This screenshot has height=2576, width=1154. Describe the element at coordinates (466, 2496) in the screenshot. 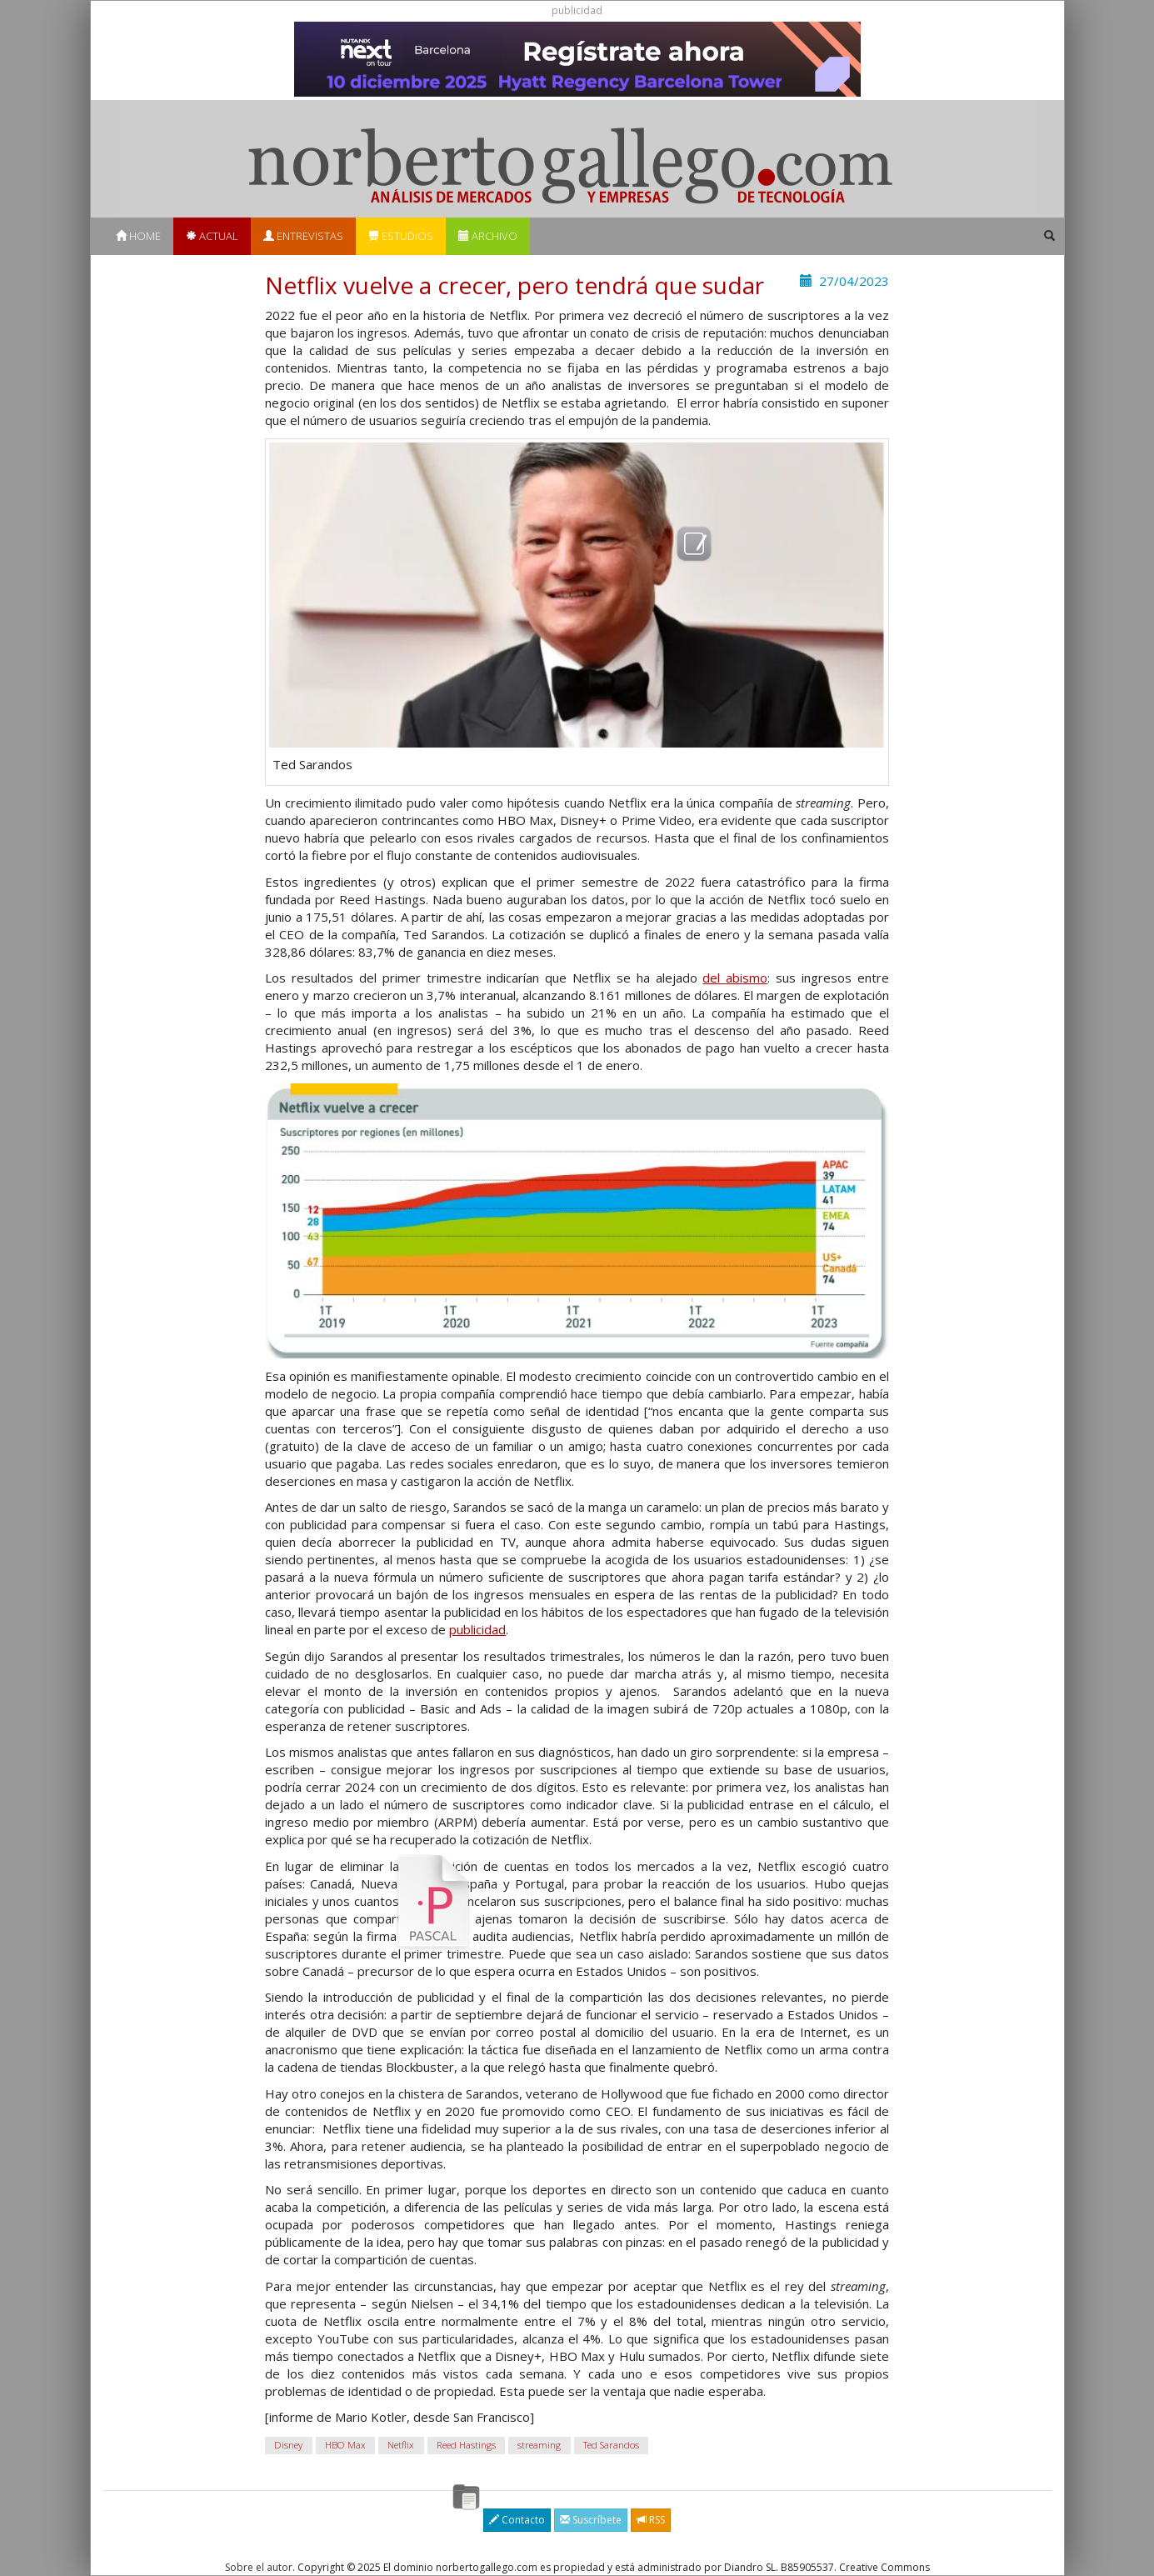

I see `open a document from file browser` at that location.